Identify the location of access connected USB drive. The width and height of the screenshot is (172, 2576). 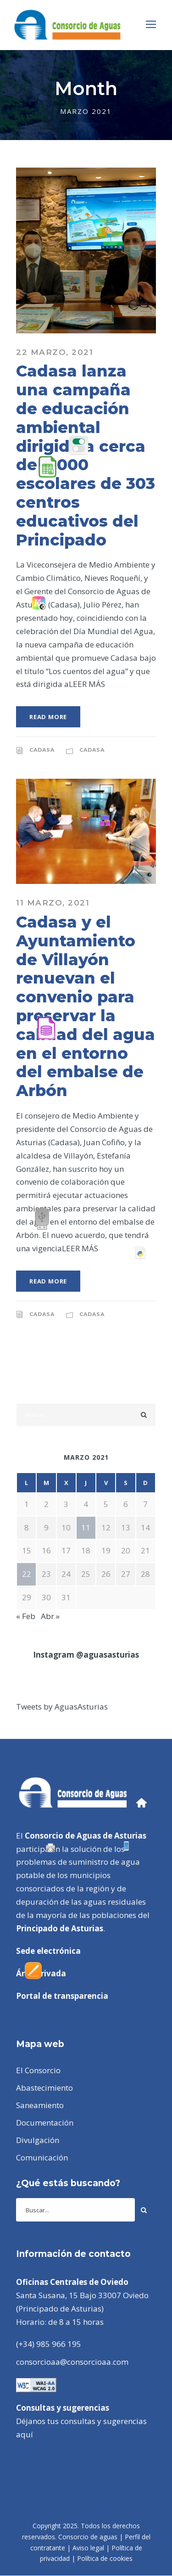
(42, 1219).